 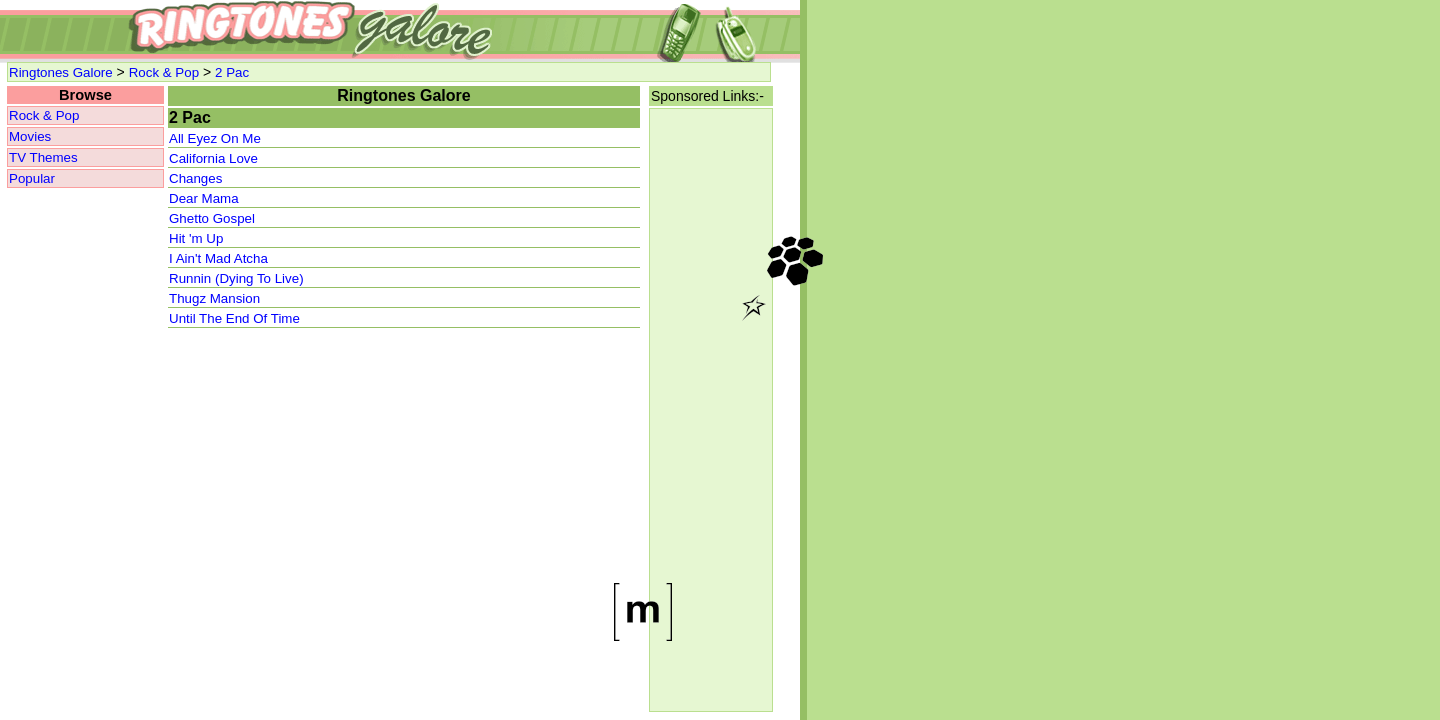 What do you see at coordinates (754, 308) in the screenshot?
I see `air transat airline branding logo` at bounding box center [754, 308].